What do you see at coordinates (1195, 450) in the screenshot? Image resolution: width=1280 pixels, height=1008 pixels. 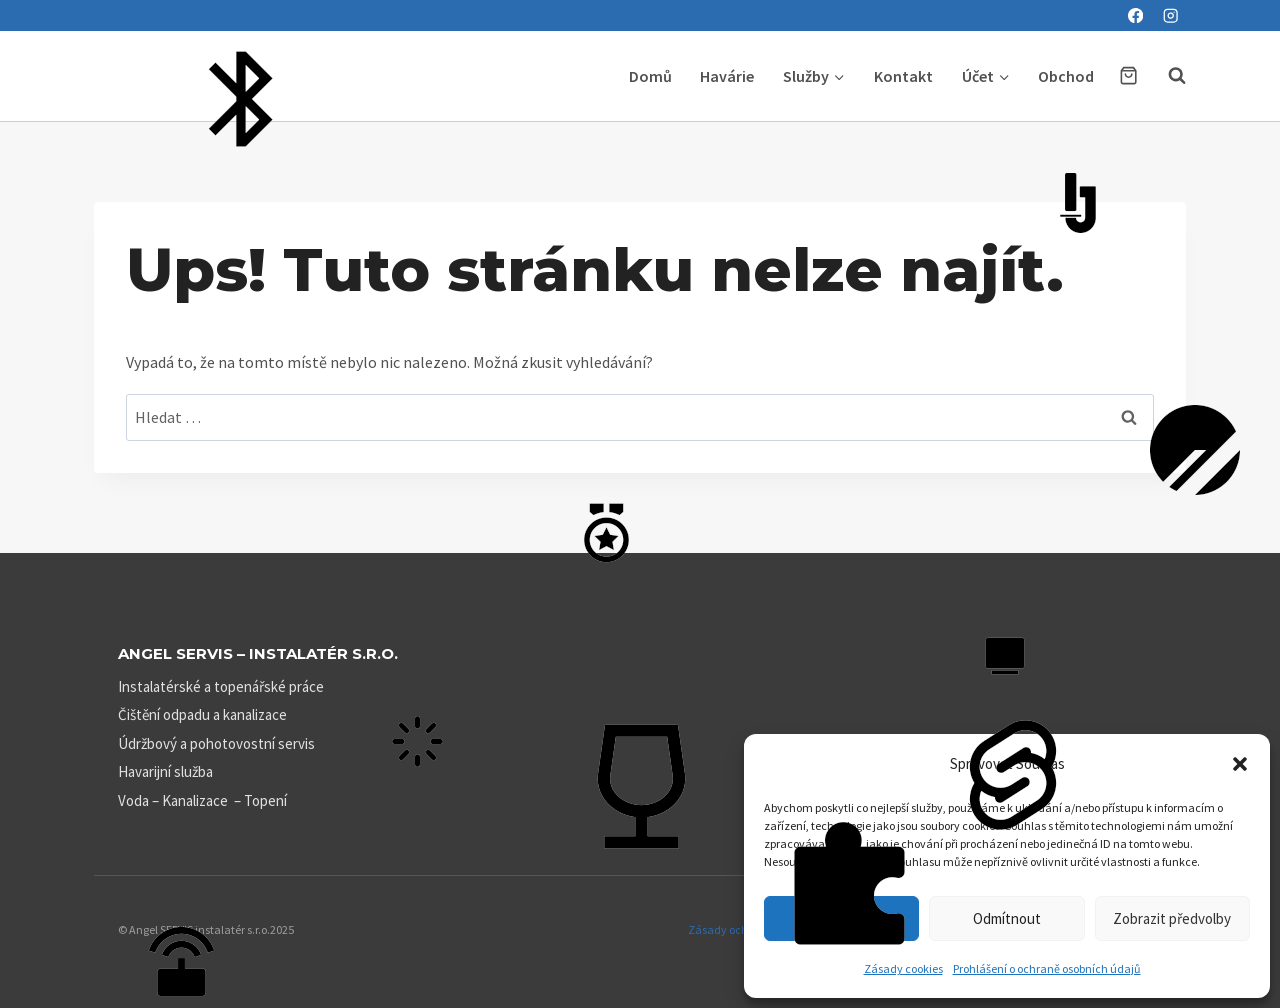 I see `planetscale database platform logo` at bounding box center [1195, 450].